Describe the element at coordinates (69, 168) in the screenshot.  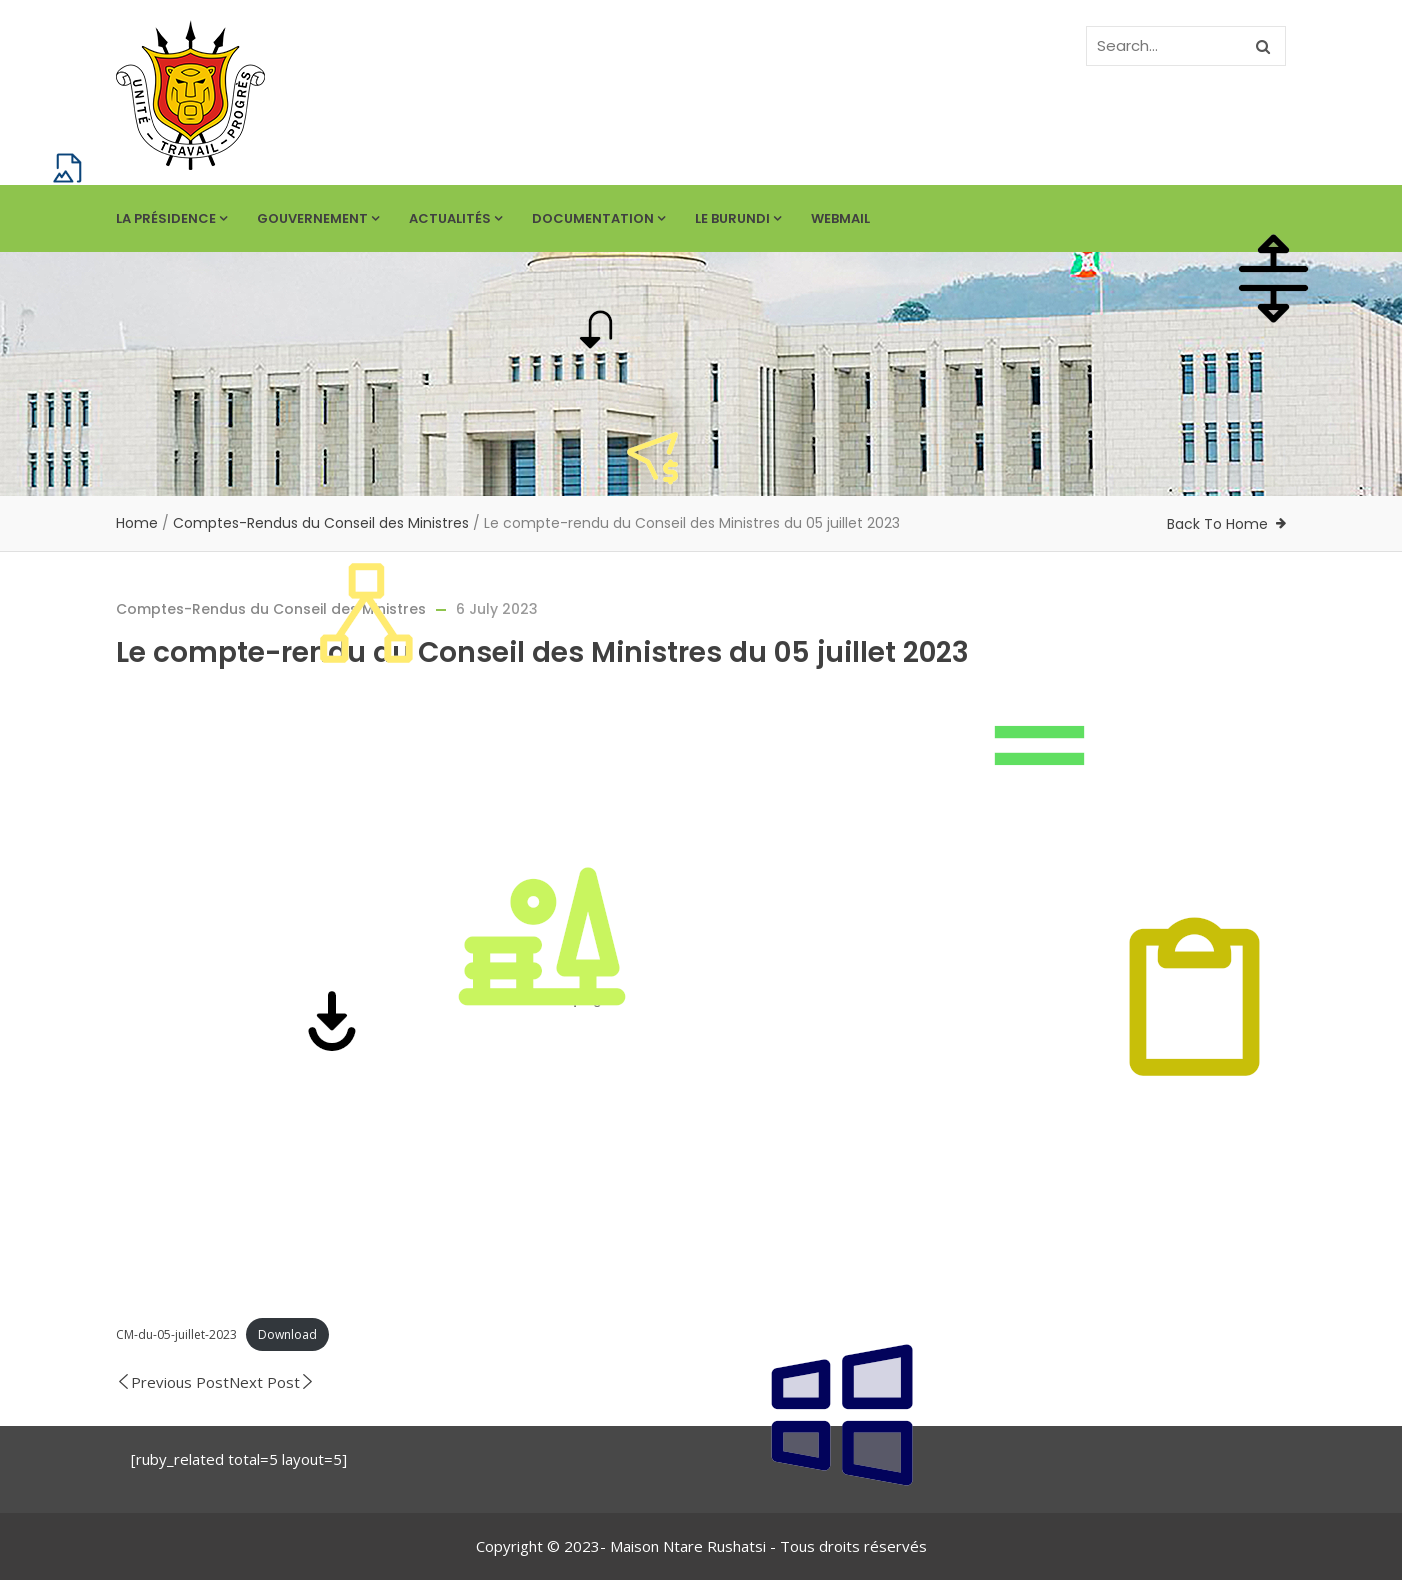
I see `view image file` at that location.